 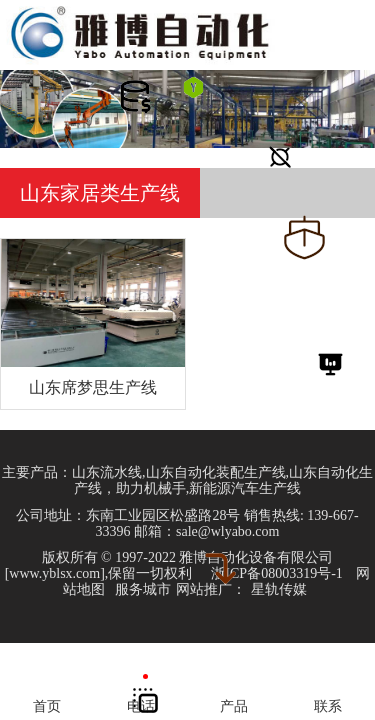 I want to click on move content to the right and down, so click(x=219, y=567).